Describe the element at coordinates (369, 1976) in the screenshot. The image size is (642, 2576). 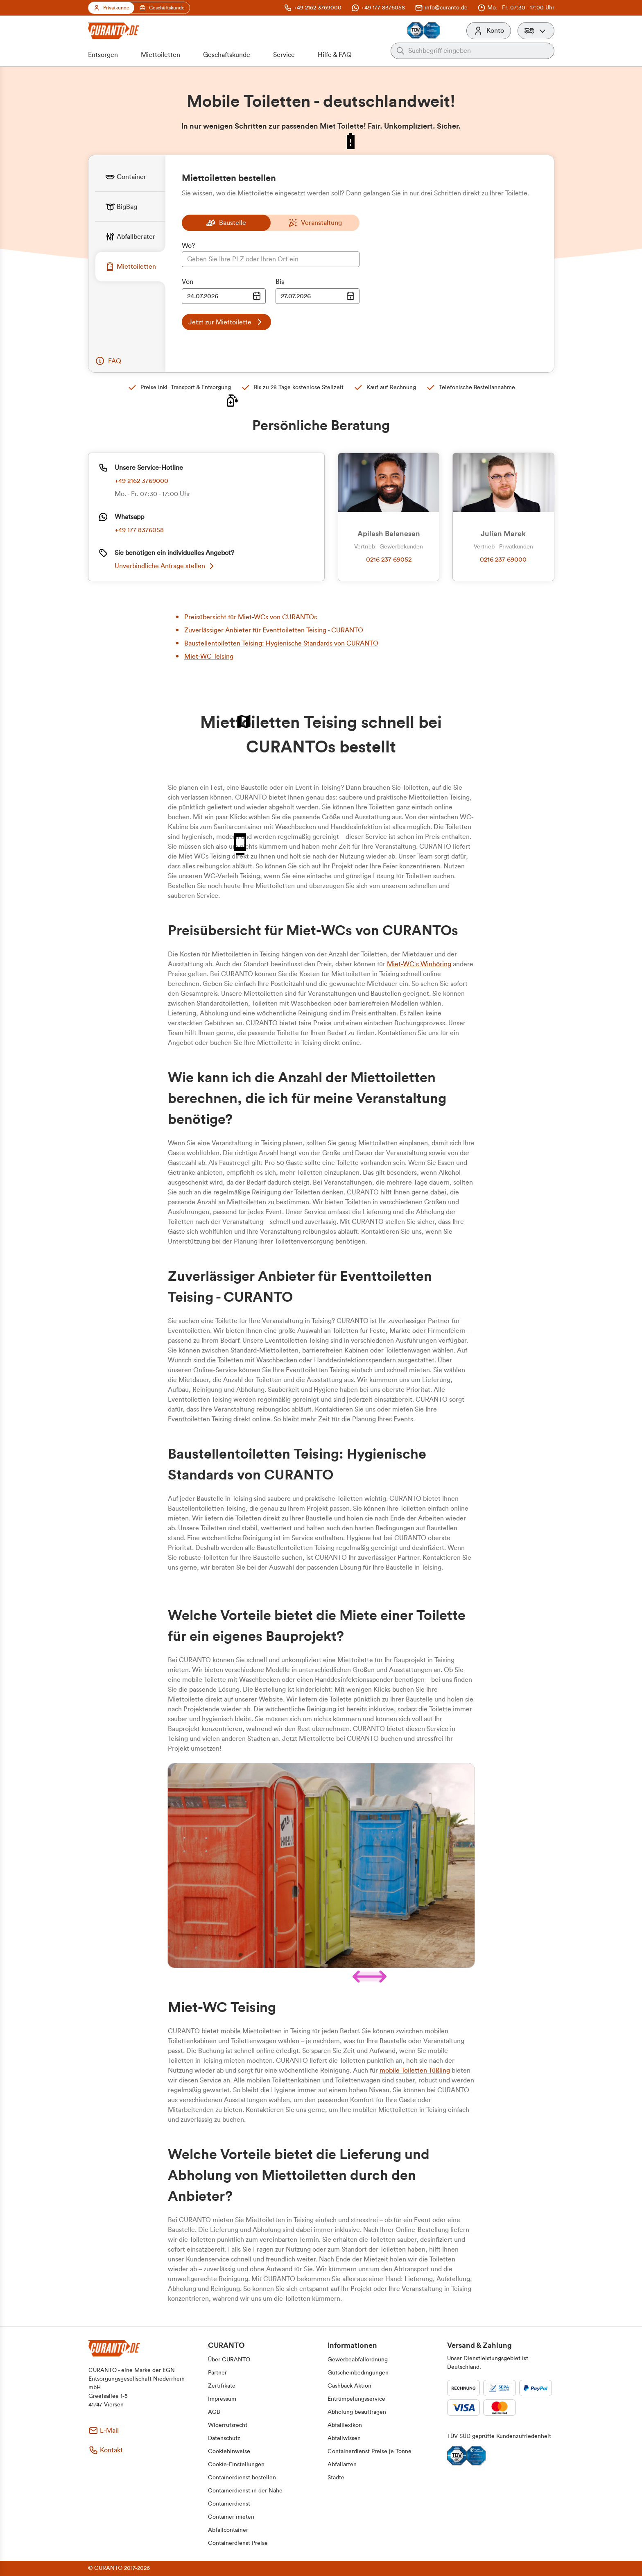
I see `resize element horizontally` at that location.